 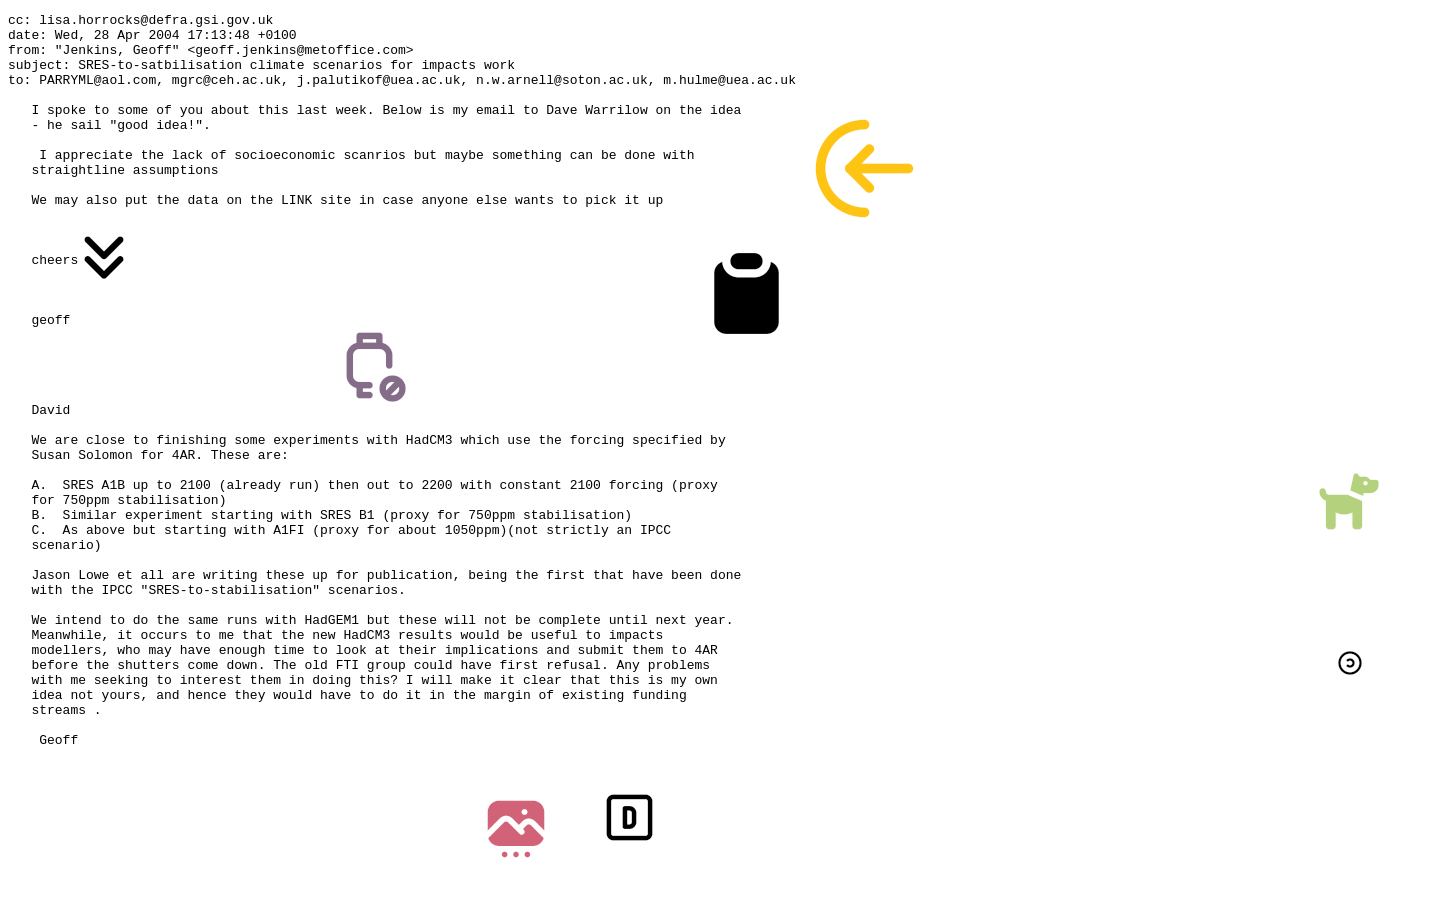 I want to click on return to previous screen, so click(x=864, y=168).